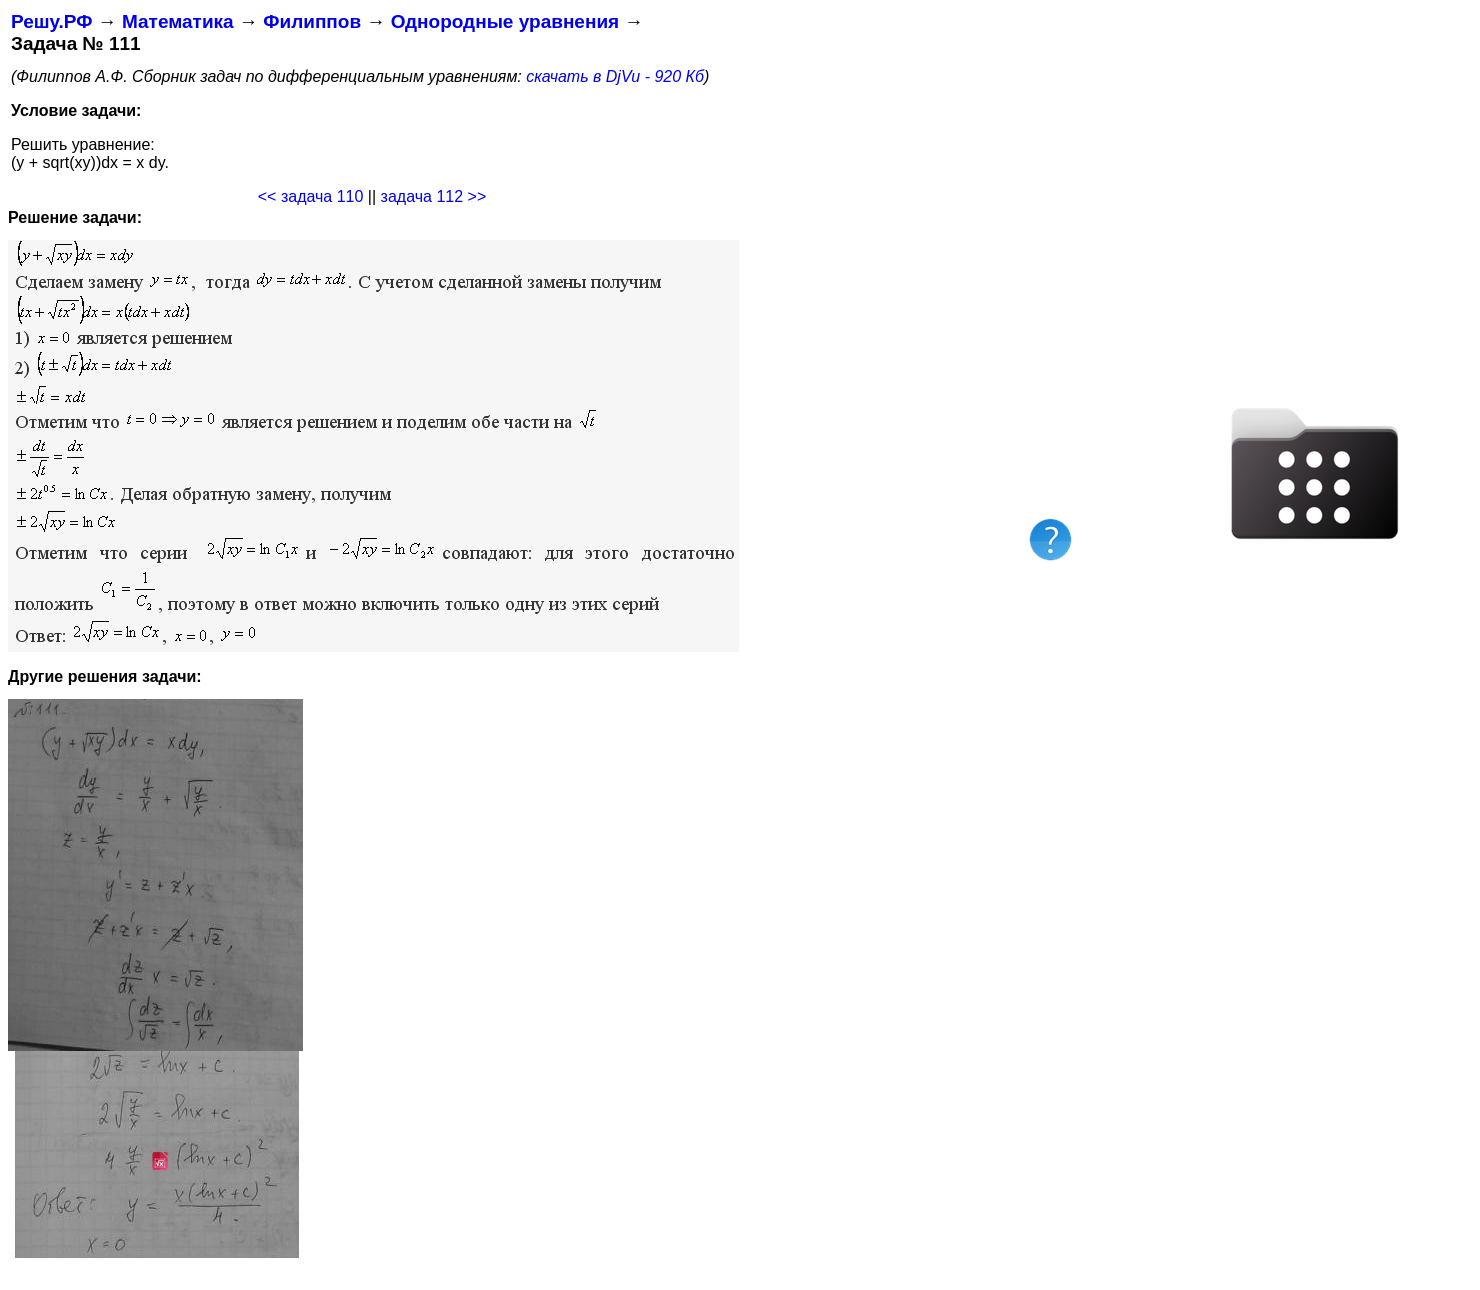 The height and width of the screenshot is (1290, 1480). What do you see at coordinates (160, 1161) in the screenshot?
I see `open LibreOffice Math application` at bounding box center [160, 1161].